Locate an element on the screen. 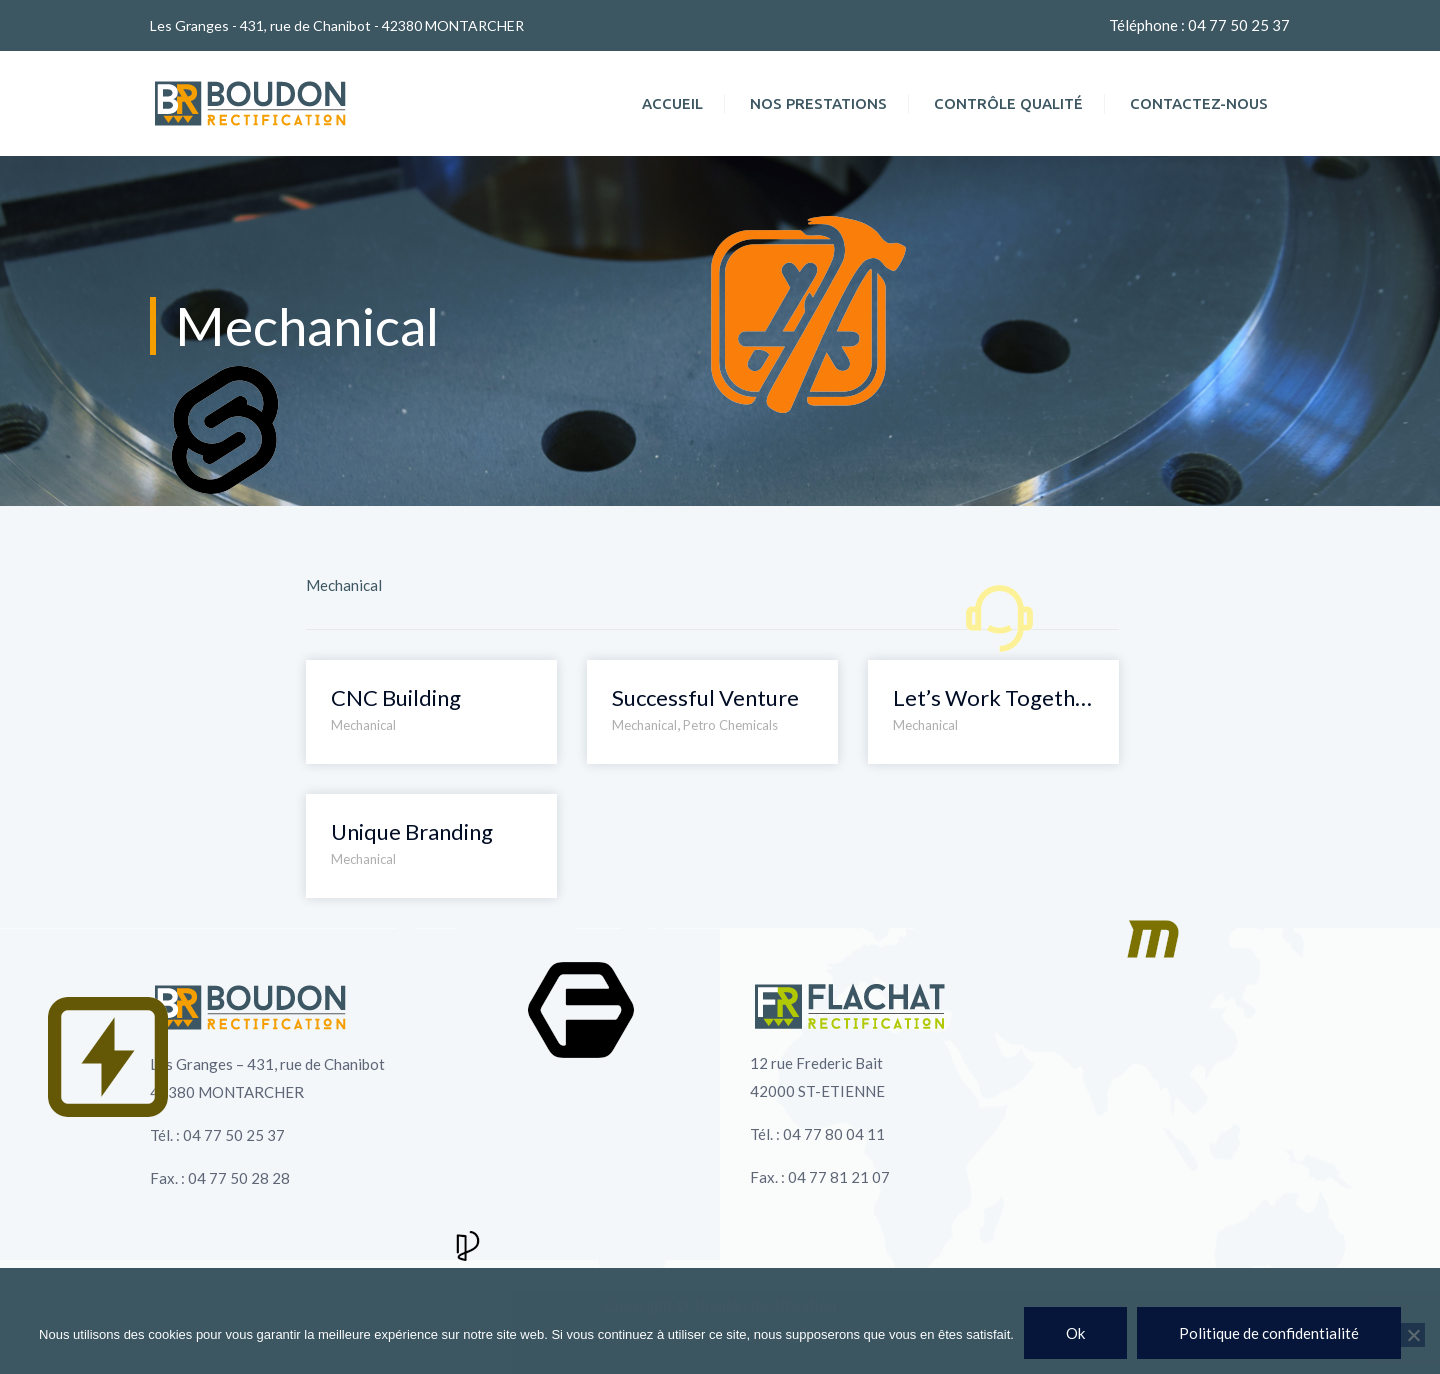  open Progate coding learning platform is located at coordinates (468, 1246).